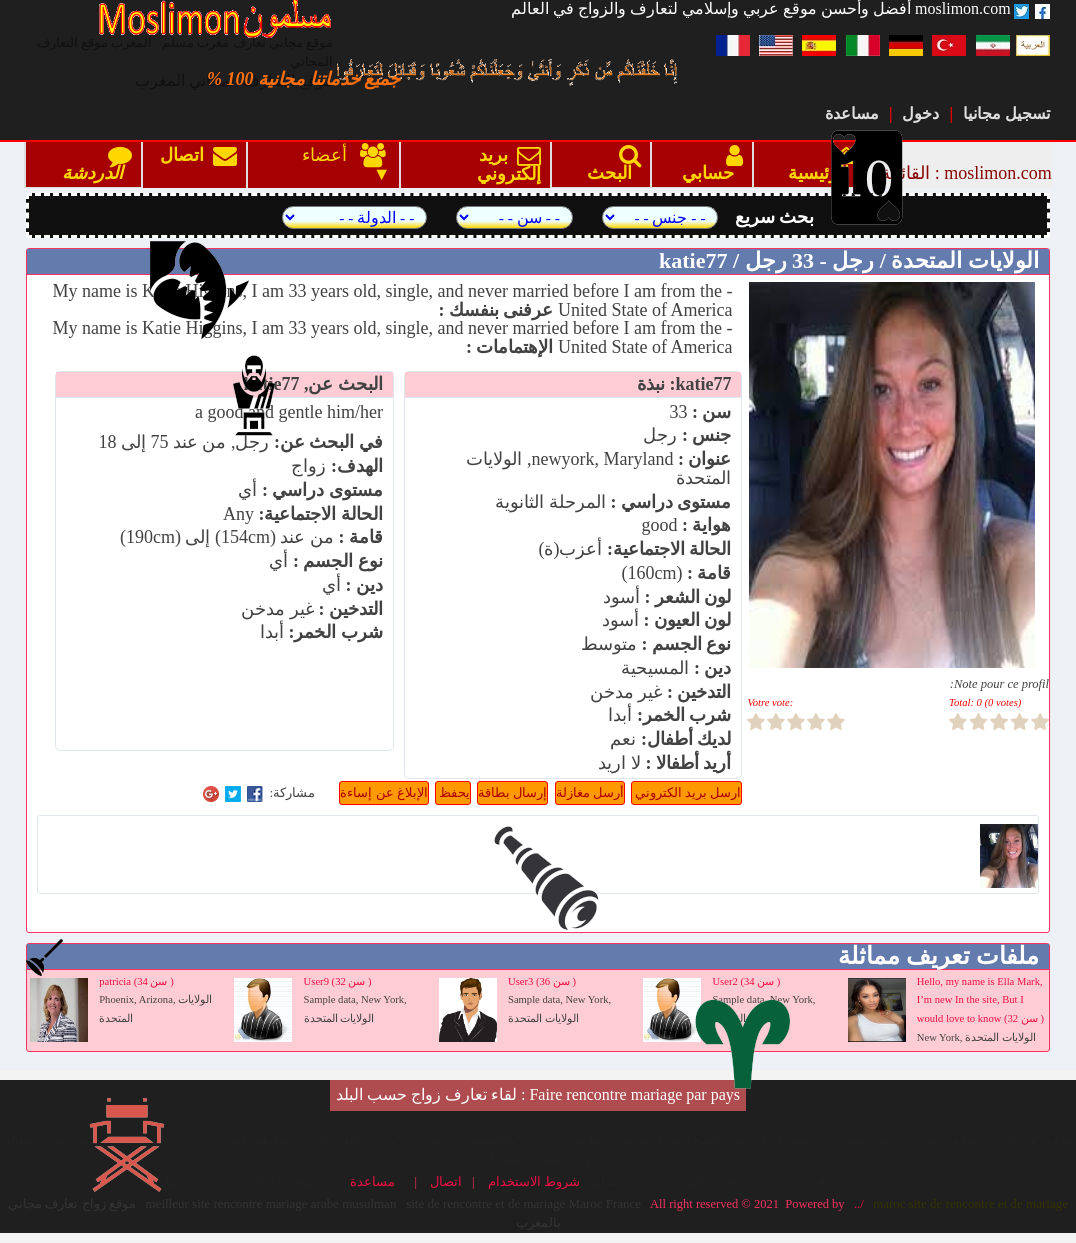  Describe the element at coordinates (546, 878) in the screenshot. I see `search or explore content` at that location.